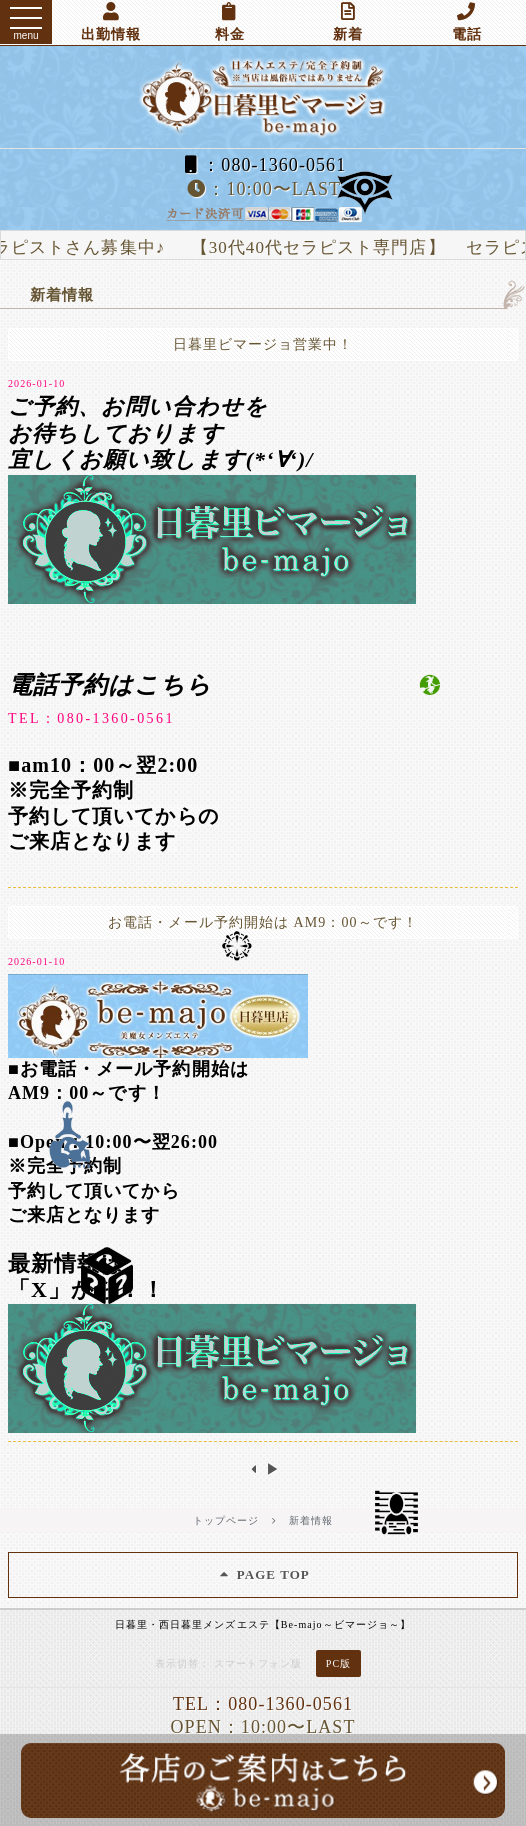  Describe the element at coordinates (364, 189) in the screenshot. I see `sheikah tribe symbol from the legend of zelda series` at that location.